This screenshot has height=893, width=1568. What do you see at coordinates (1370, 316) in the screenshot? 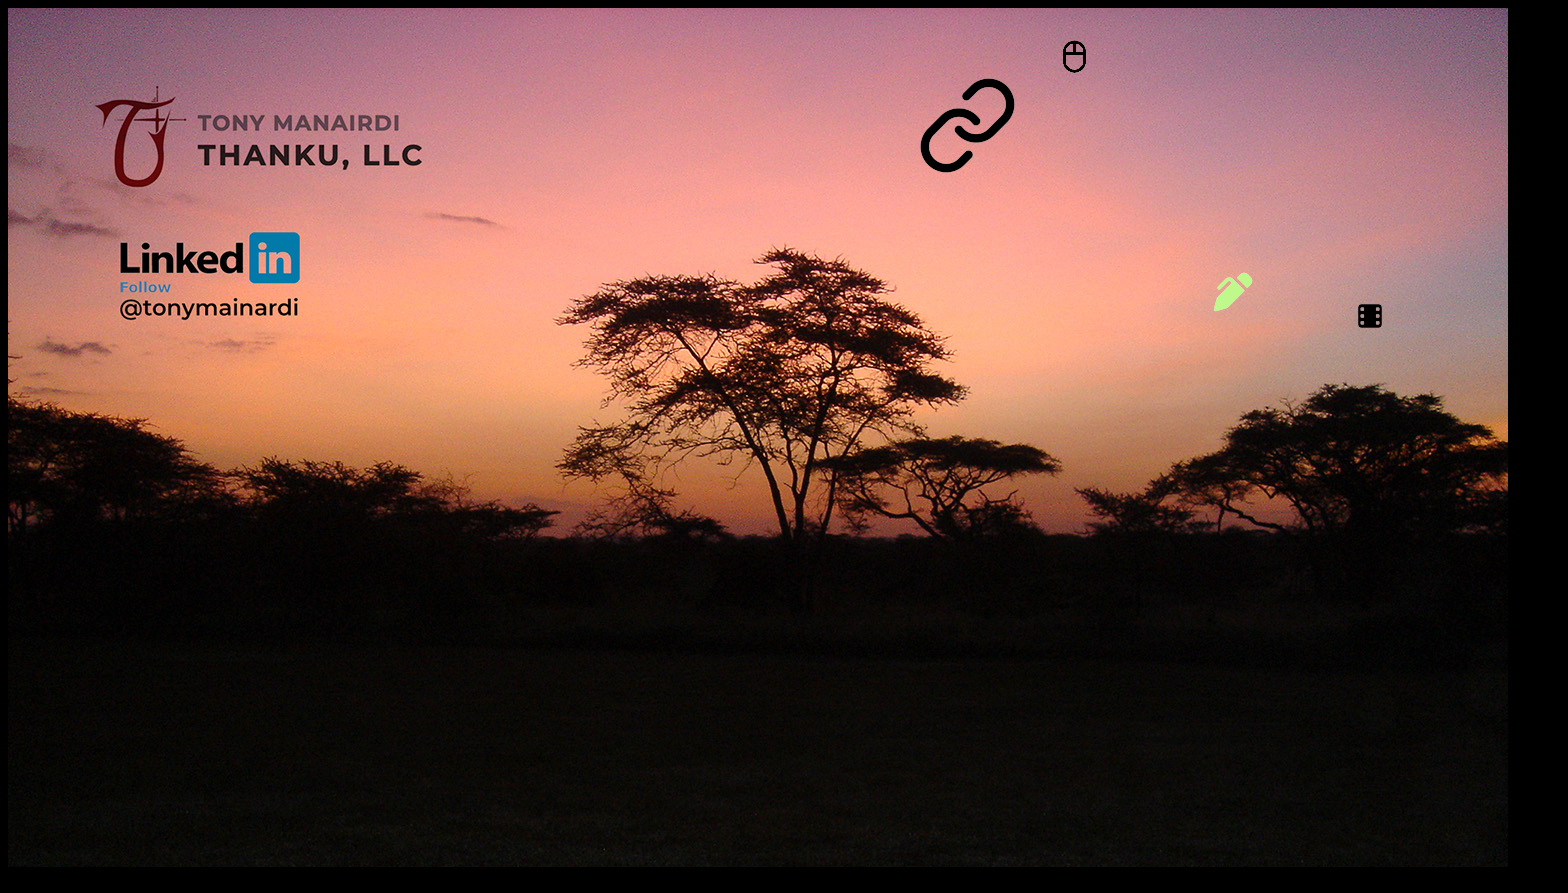
I see `view video or movie content` at bounding box center [1370, 316].